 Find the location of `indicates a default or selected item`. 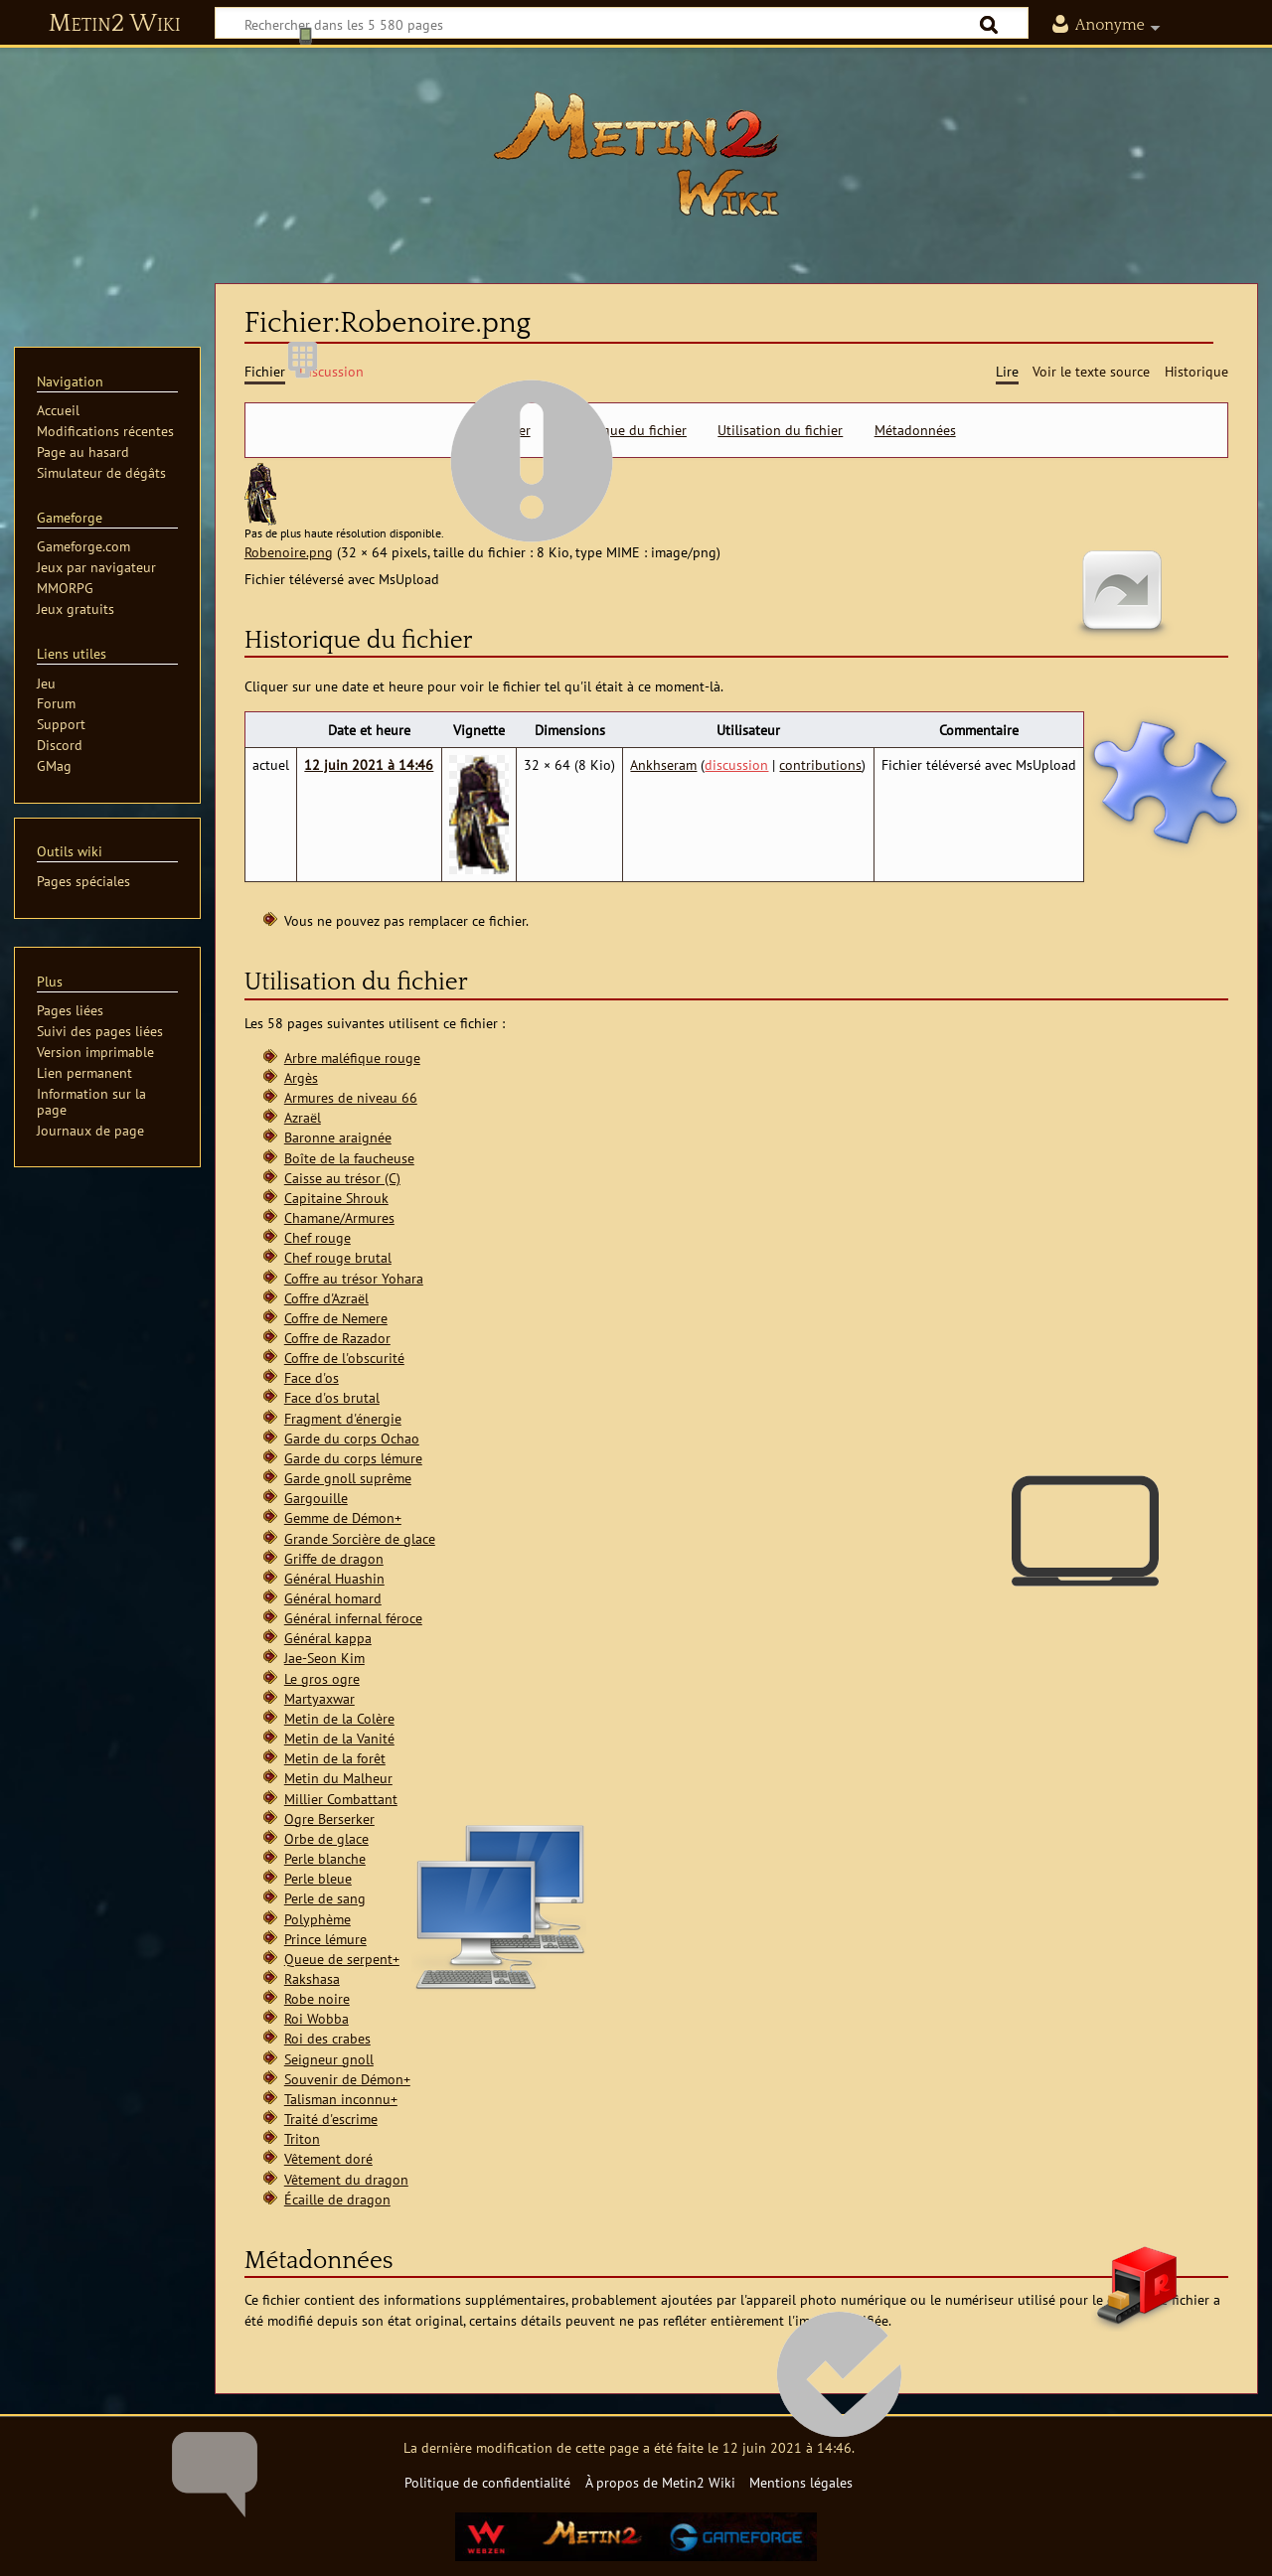

indicates a default or selected item is located at coordinates (839, 2374).